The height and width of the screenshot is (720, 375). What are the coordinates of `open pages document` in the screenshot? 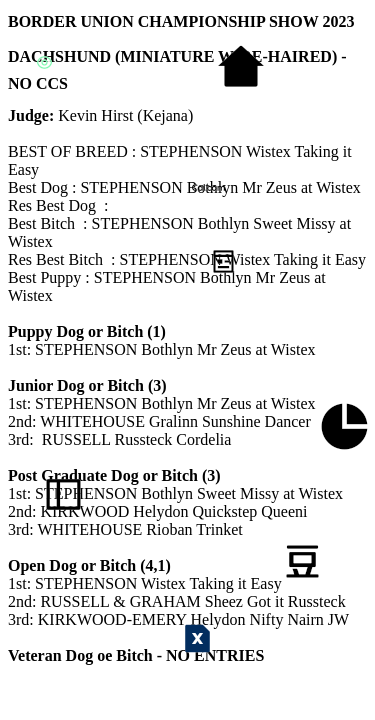 It's located at (223, 261).